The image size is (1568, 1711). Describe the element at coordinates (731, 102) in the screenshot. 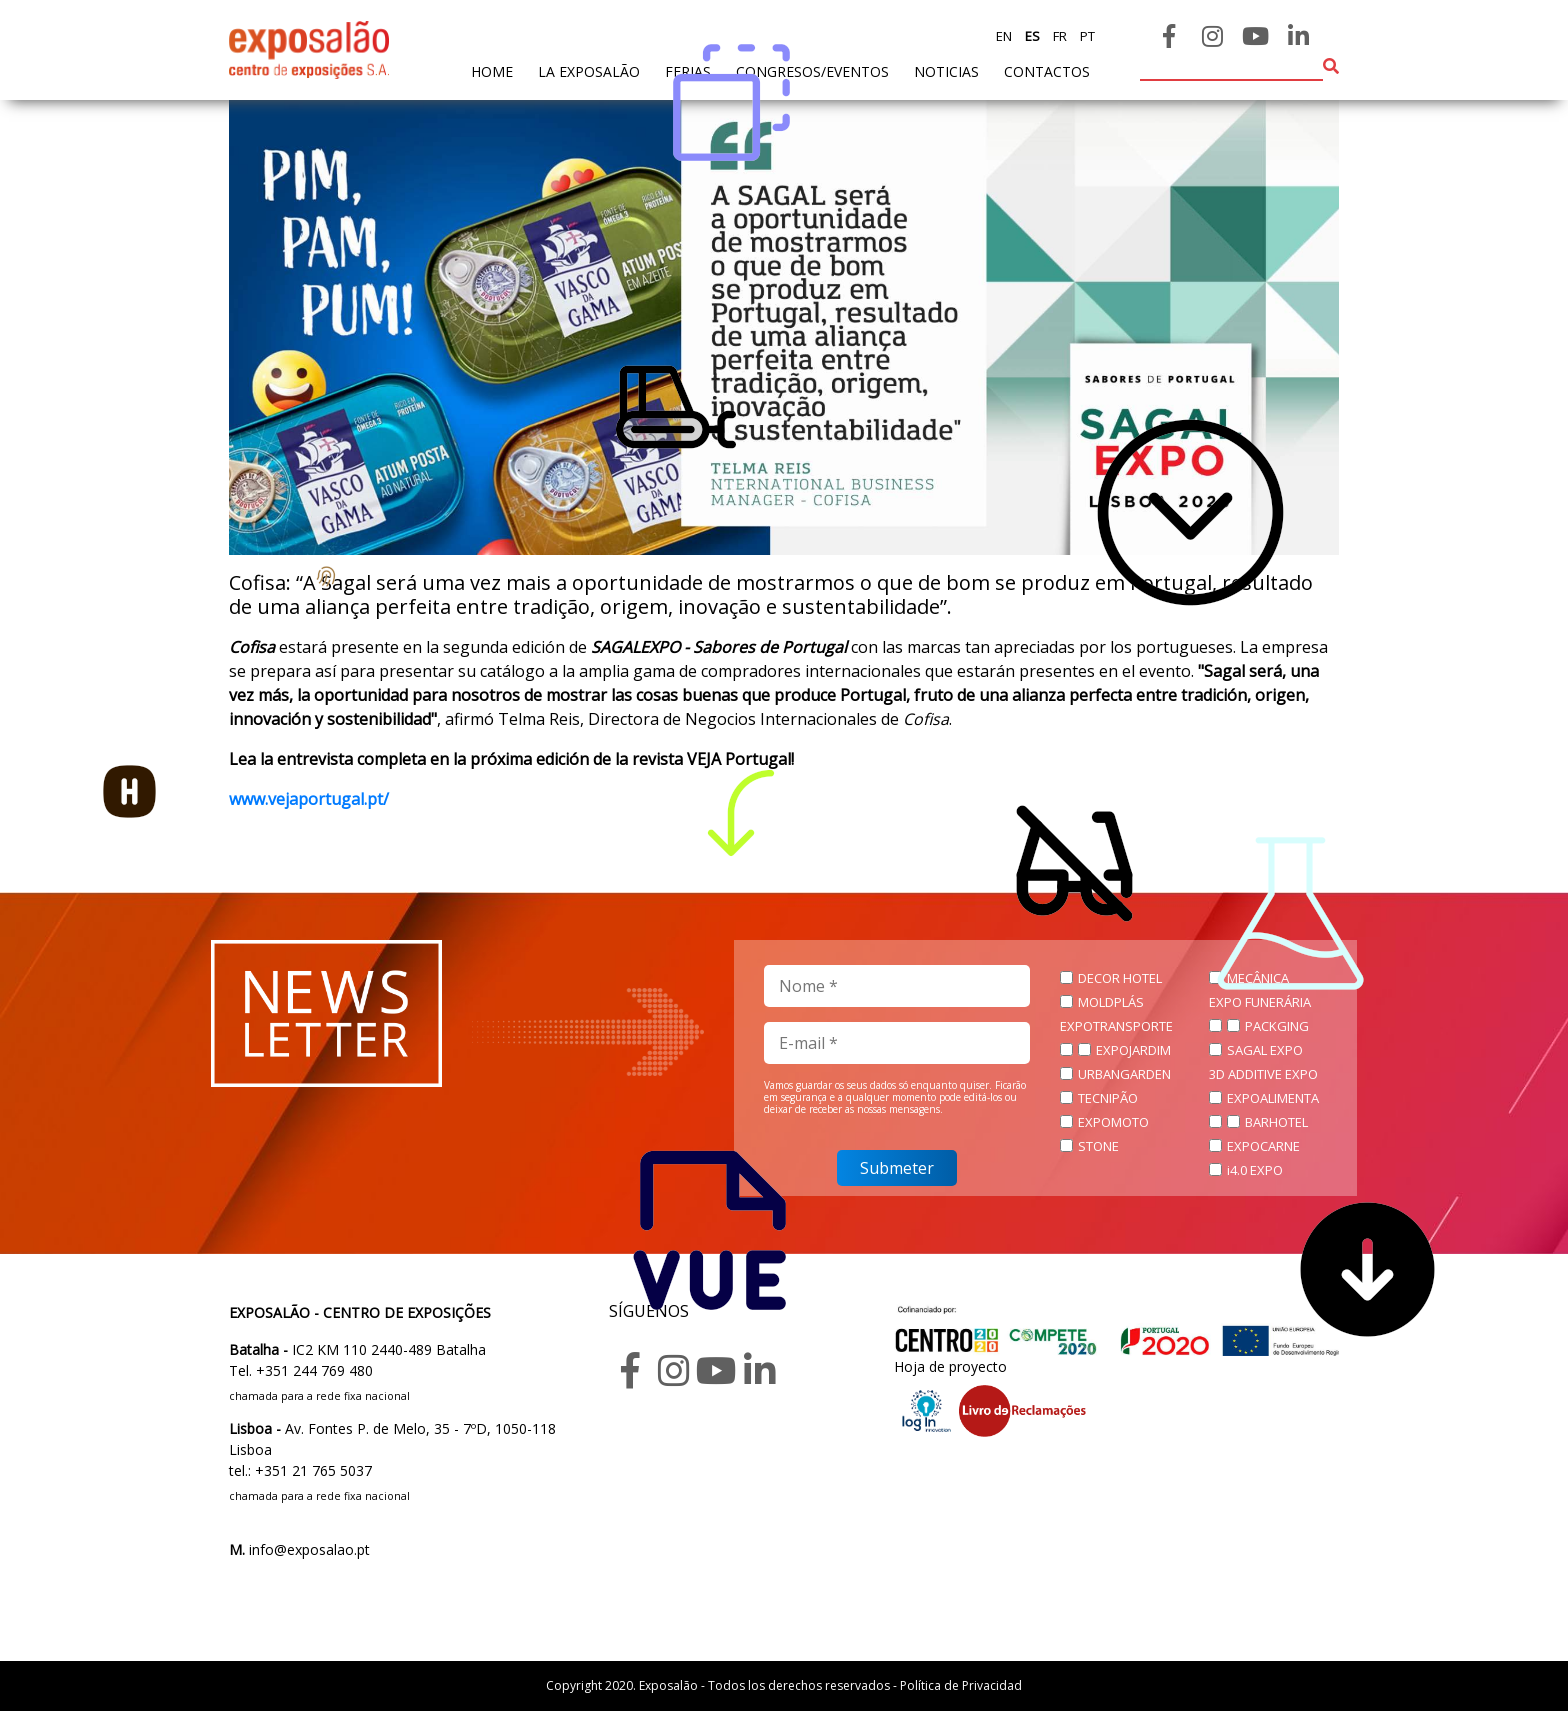

I see `send selected element to background layer` at that location.